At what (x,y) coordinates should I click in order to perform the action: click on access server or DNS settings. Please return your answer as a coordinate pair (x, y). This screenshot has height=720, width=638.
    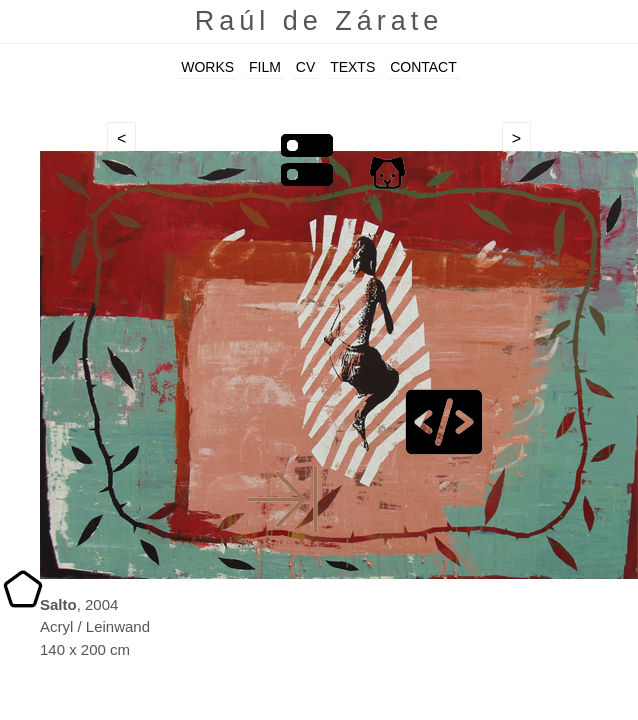
    Looking at the image, I should click on (307, 160).